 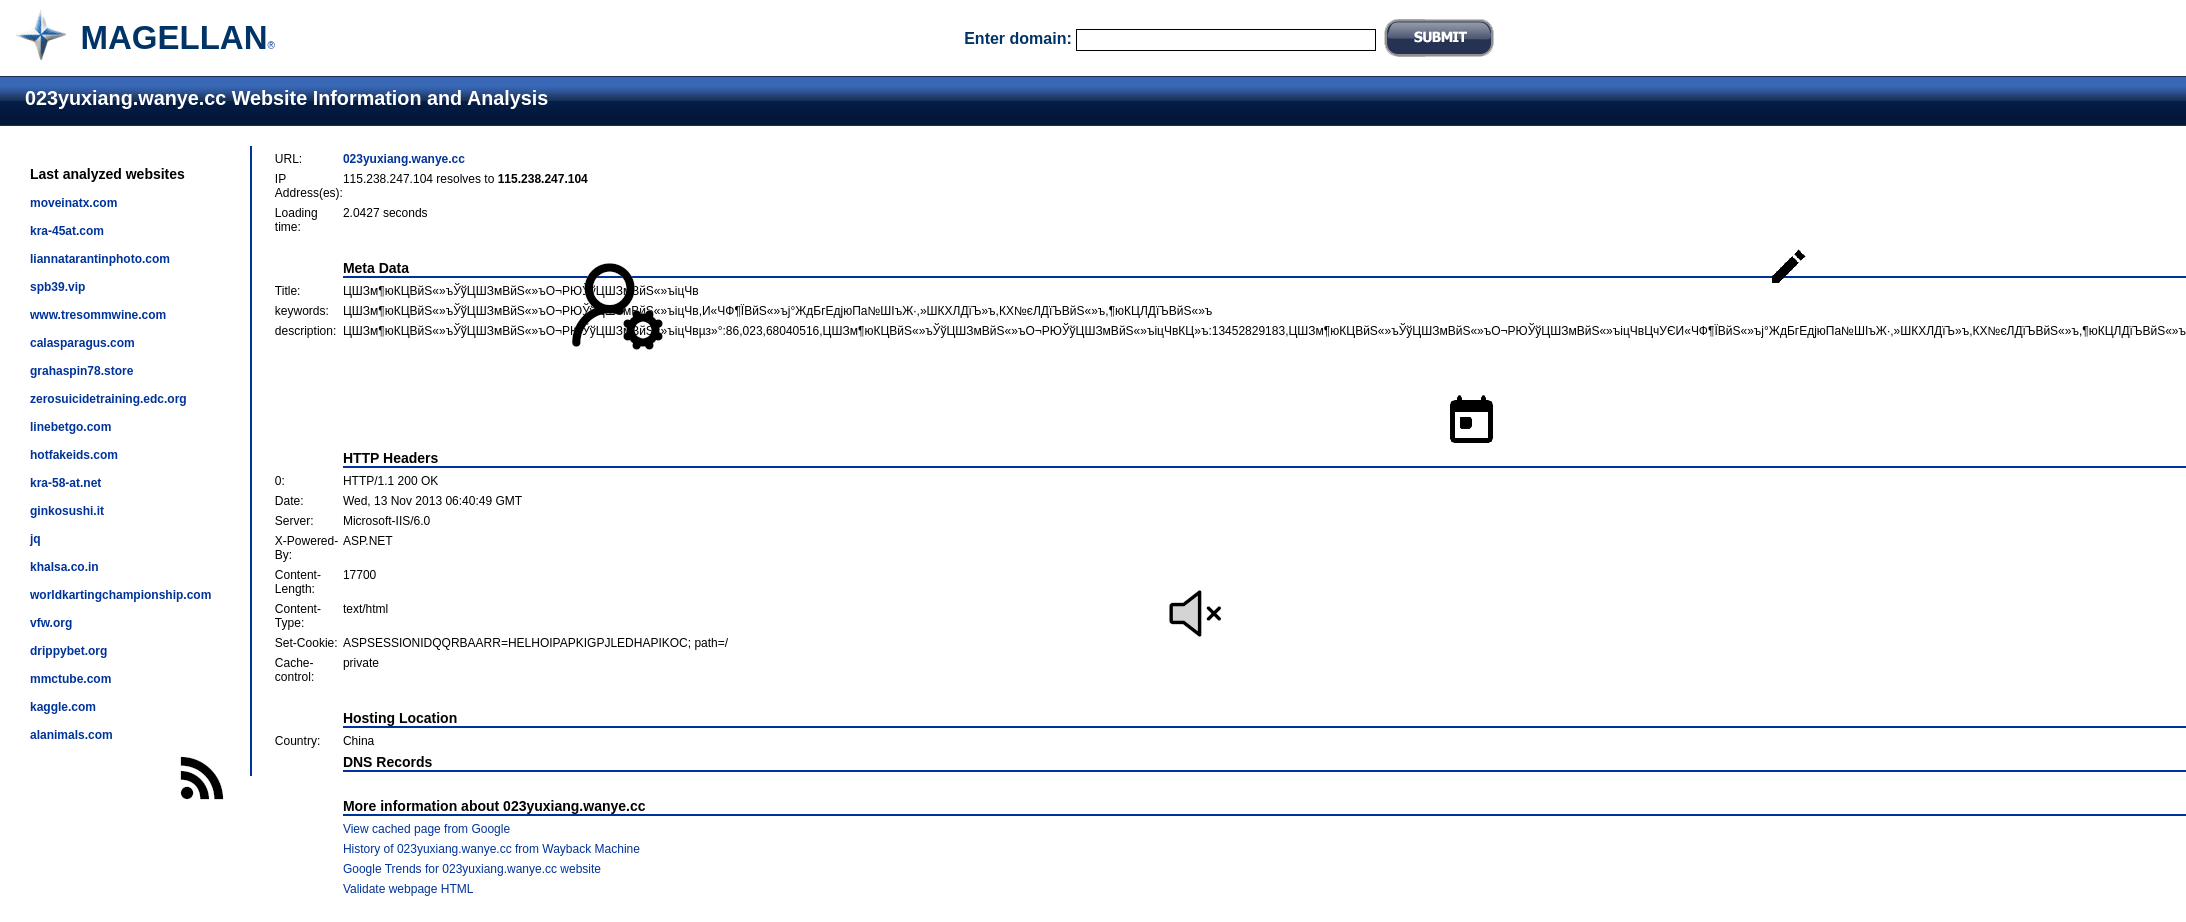 What do you see at coordinates (618, 305) in the screenshot?
I see `access user account settings` at bounding box center [618, 305].